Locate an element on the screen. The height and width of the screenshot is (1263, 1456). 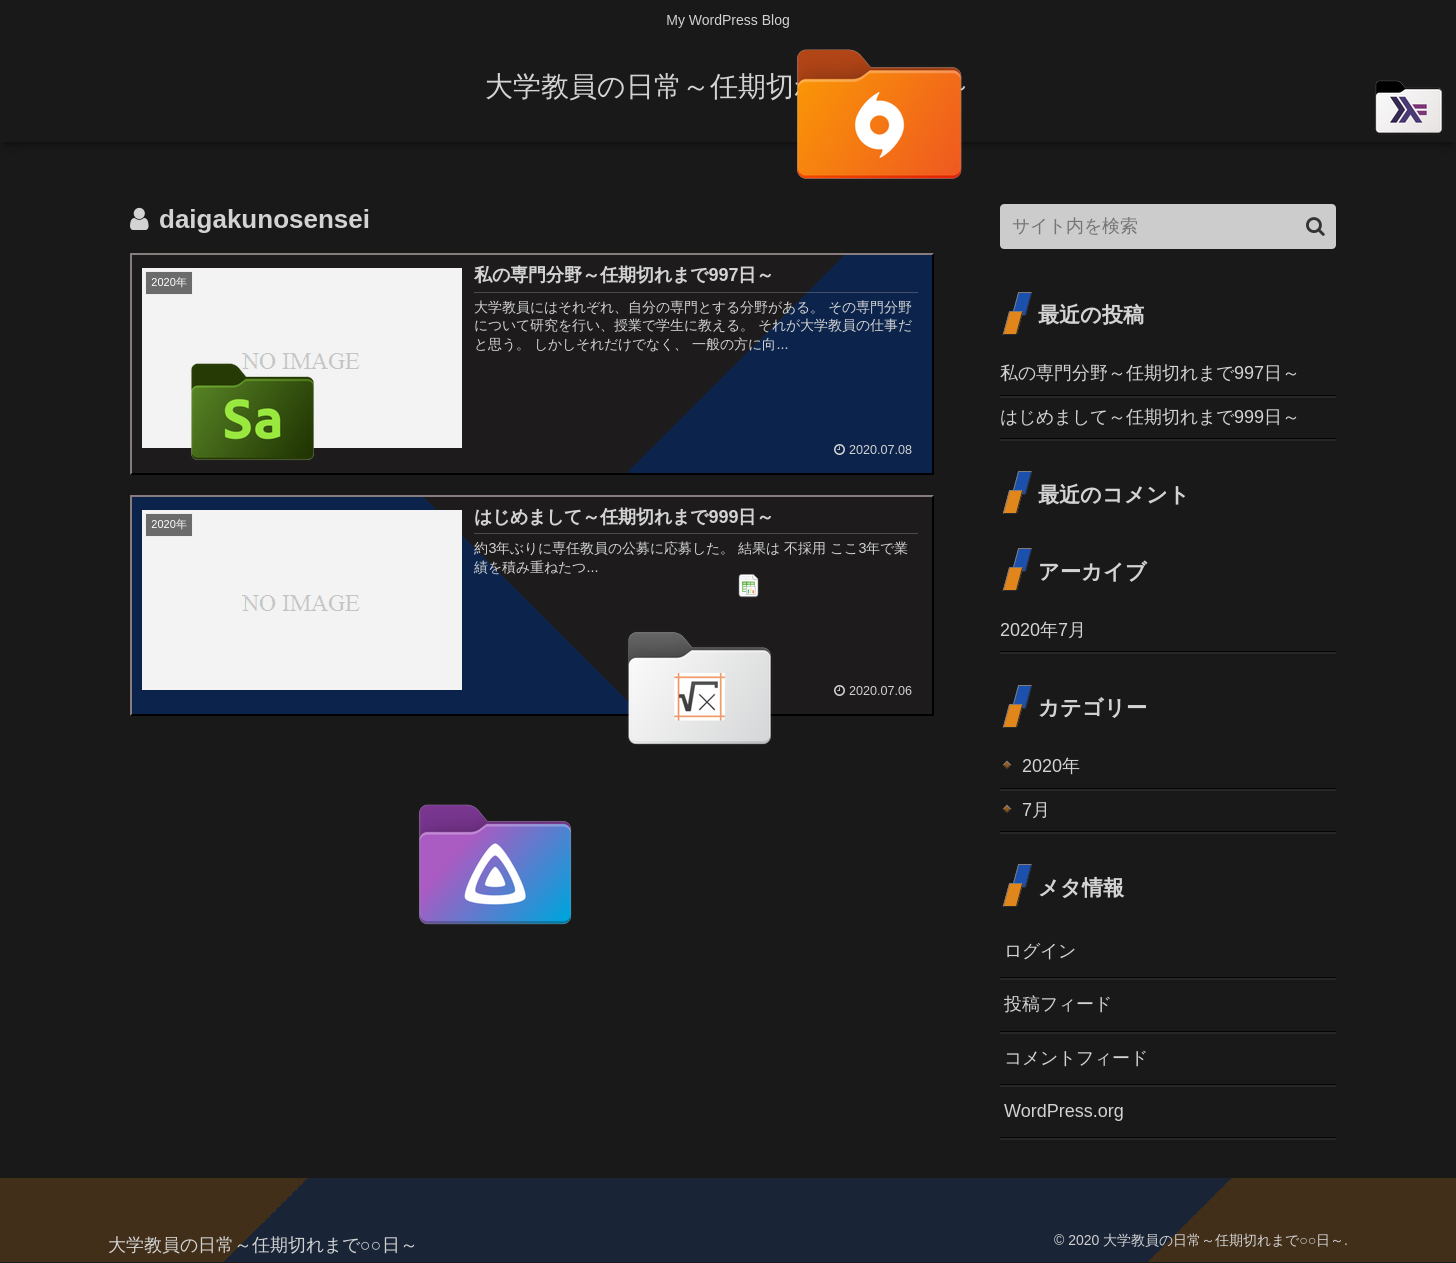
folder containing LibreOffice Math formula files is located at coordinates (699, 692).